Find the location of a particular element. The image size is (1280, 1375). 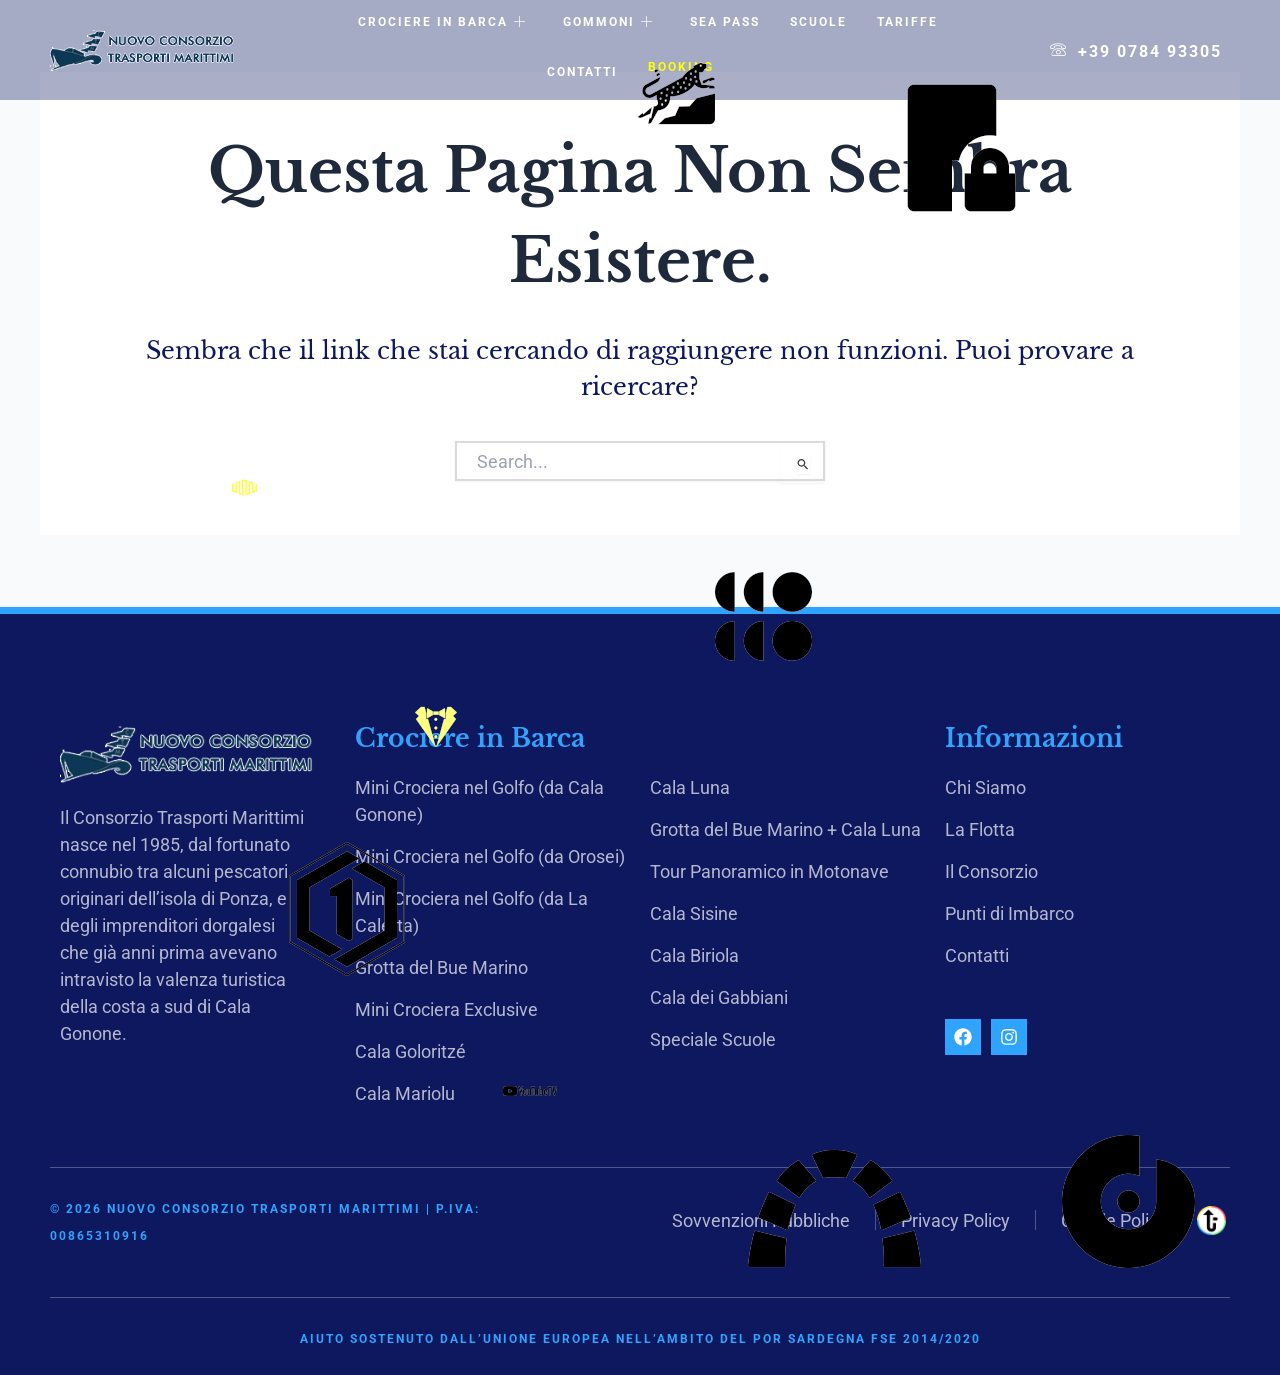

open the Drooble music social network app is located at coordinates (1128, 1201).